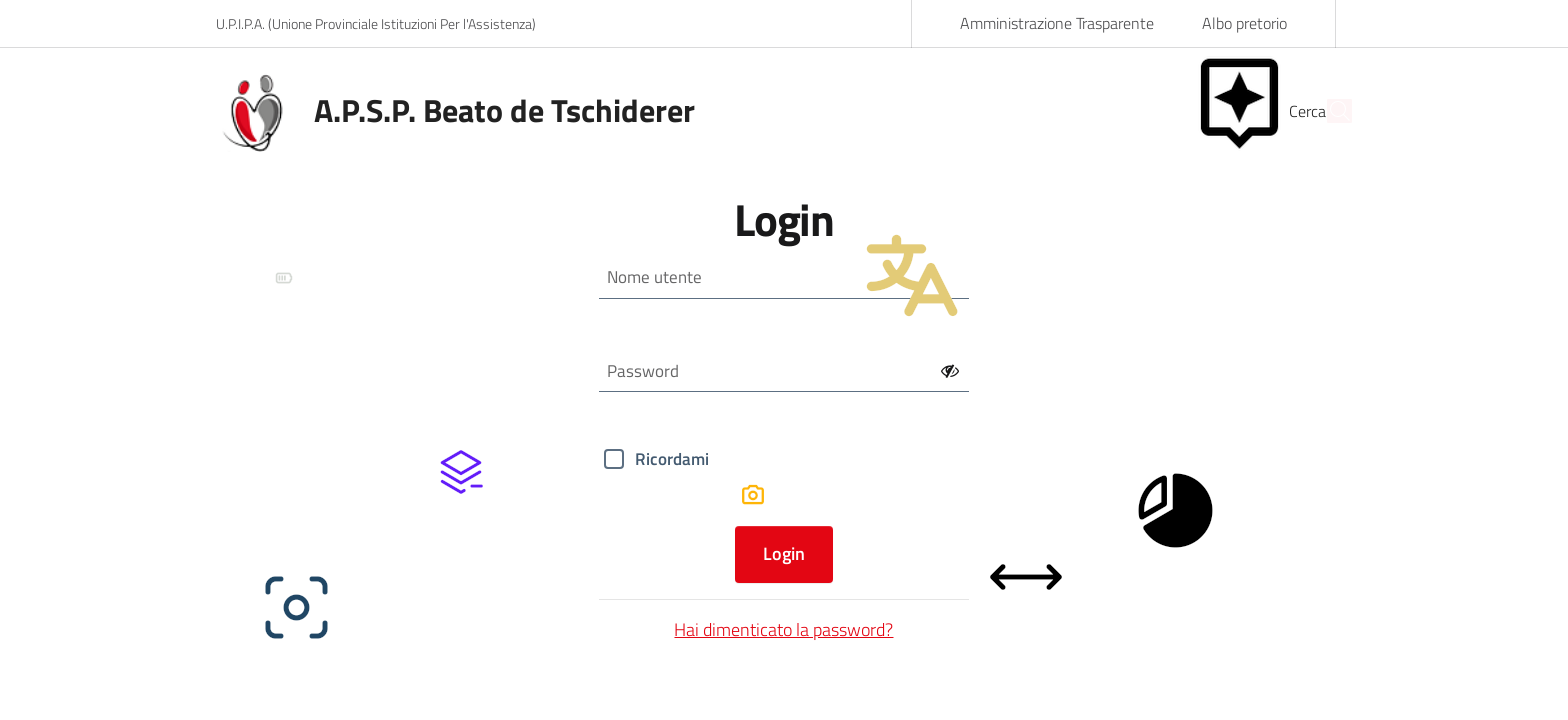 The image size is (1568, 720). What do you see at coordinates (909, 277) in the screenshot?
I see `translate text to another language` at bounding box center [909, 277].